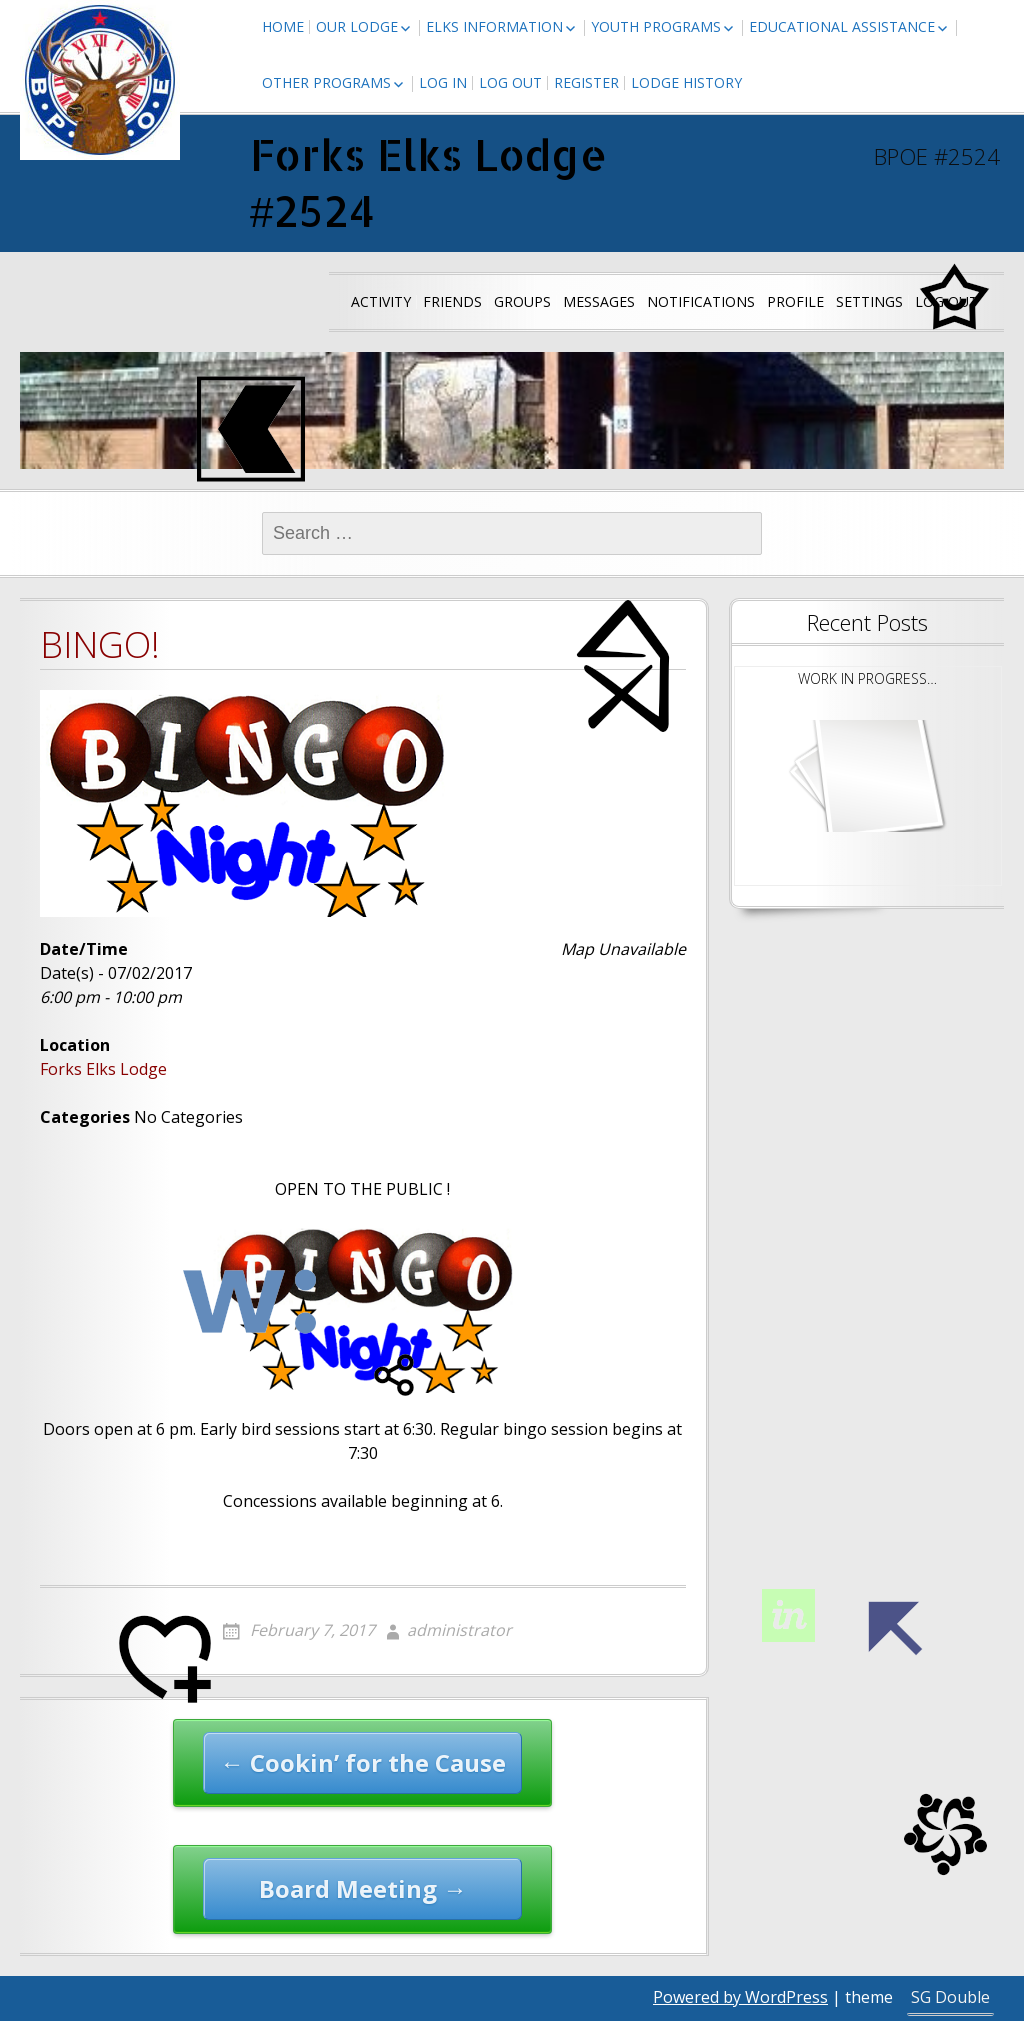 The height and width of the screenshot is (2021, 1024). Describe the element at coordinates (395, 1375) in the screenshot. I see `share this content` at that location.